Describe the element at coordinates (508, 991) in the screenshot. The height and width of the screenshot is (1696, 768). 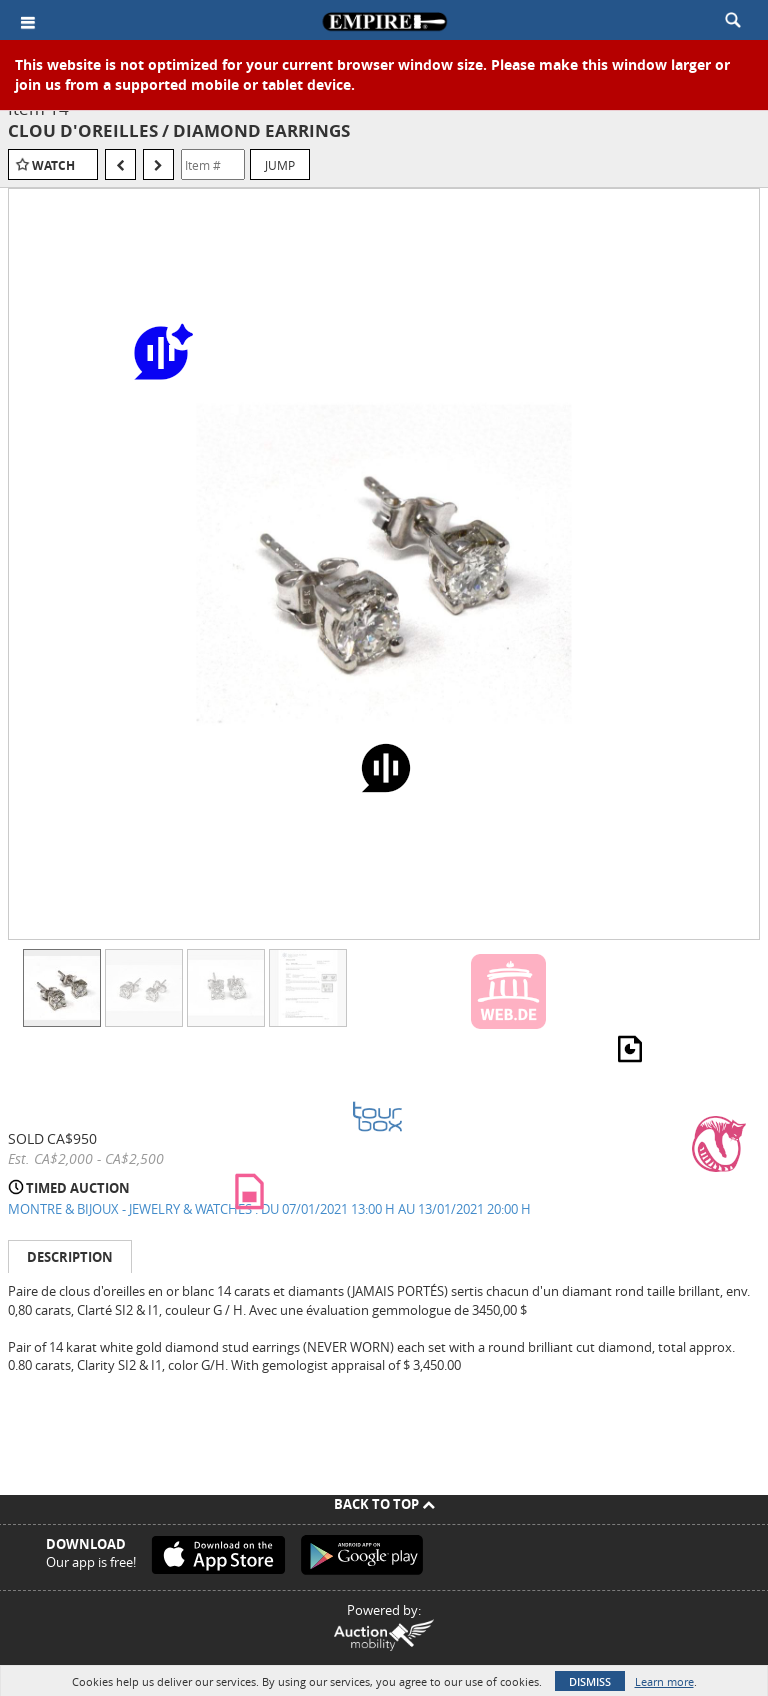
I see `open web.de email service` at that location.